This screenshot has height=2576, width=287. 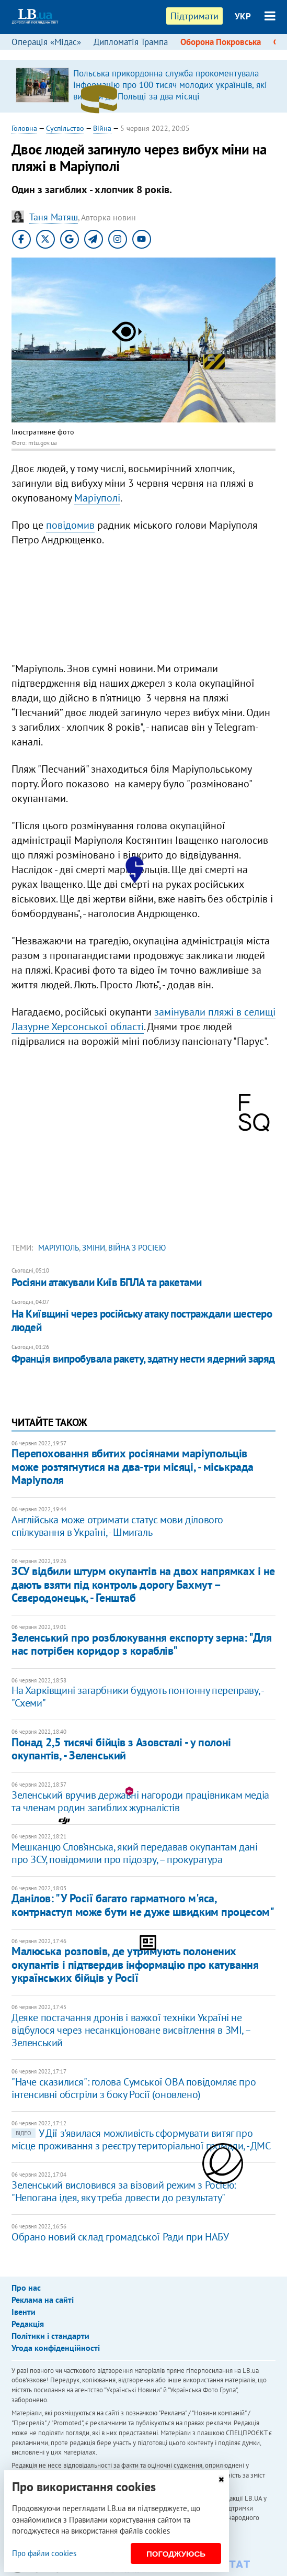 What do you see at coordinates (148, 1943) in the screenshot?
I see `view your profile` at bounding box center [148, 1943].